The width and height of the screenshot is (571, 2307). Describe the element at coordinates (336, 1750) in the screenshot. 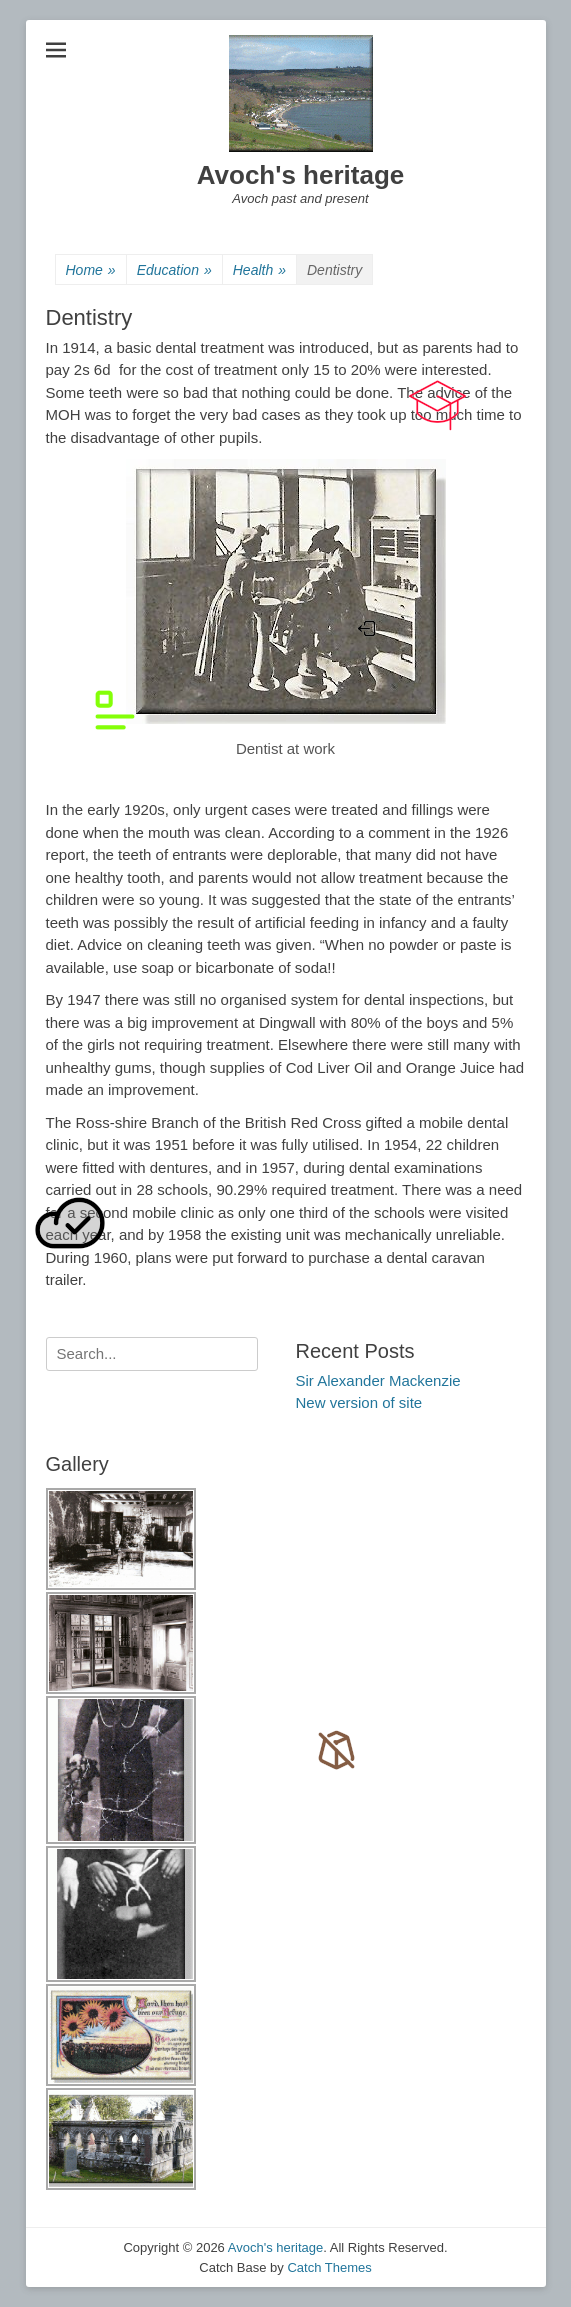

I see `disable 3D view frustum or perspective mode` at that location.